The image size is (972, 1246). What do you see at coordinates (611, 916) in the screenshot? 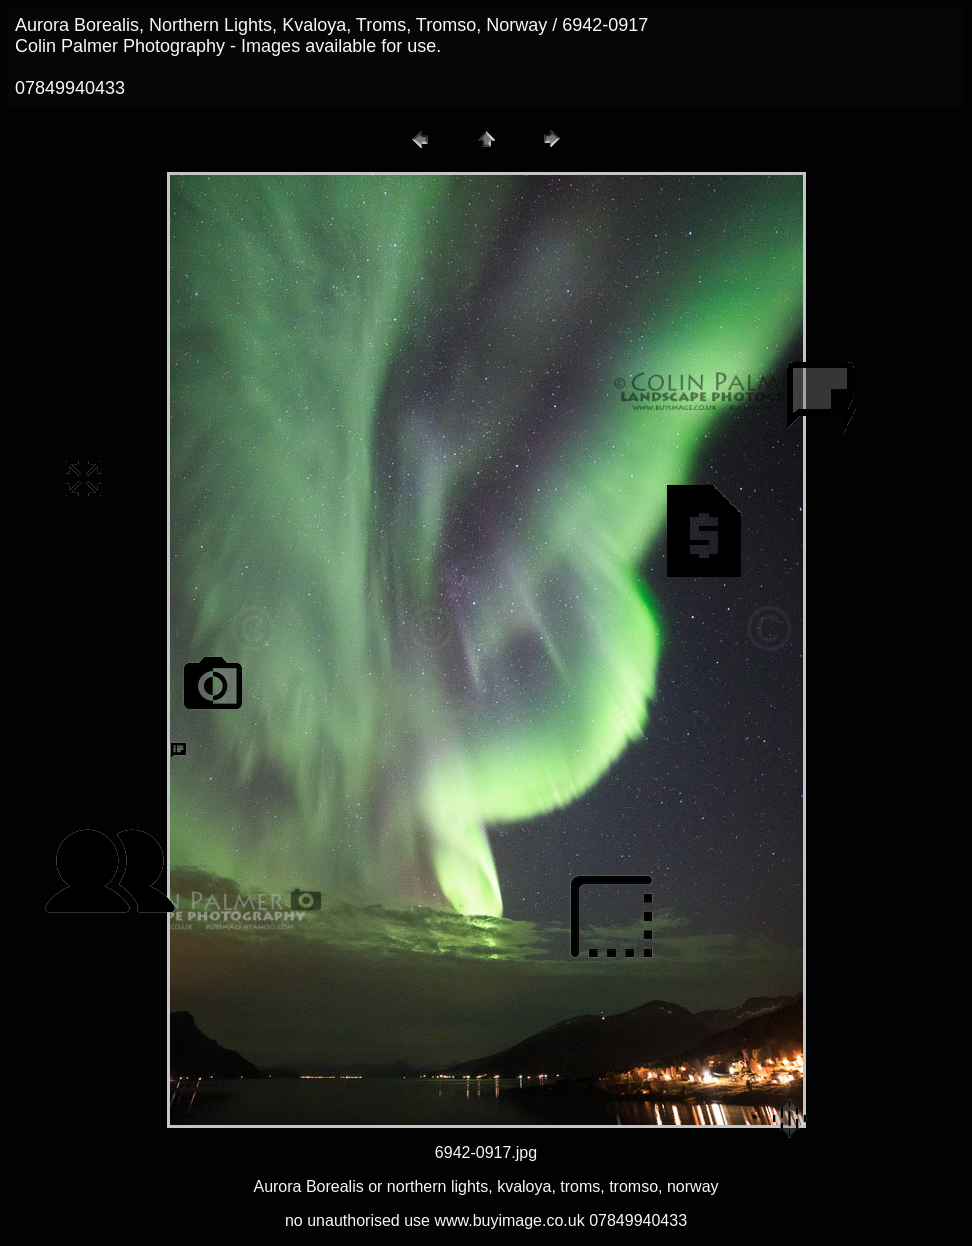
I see `customize border style for a selected element` at bounding box center [611, 916].